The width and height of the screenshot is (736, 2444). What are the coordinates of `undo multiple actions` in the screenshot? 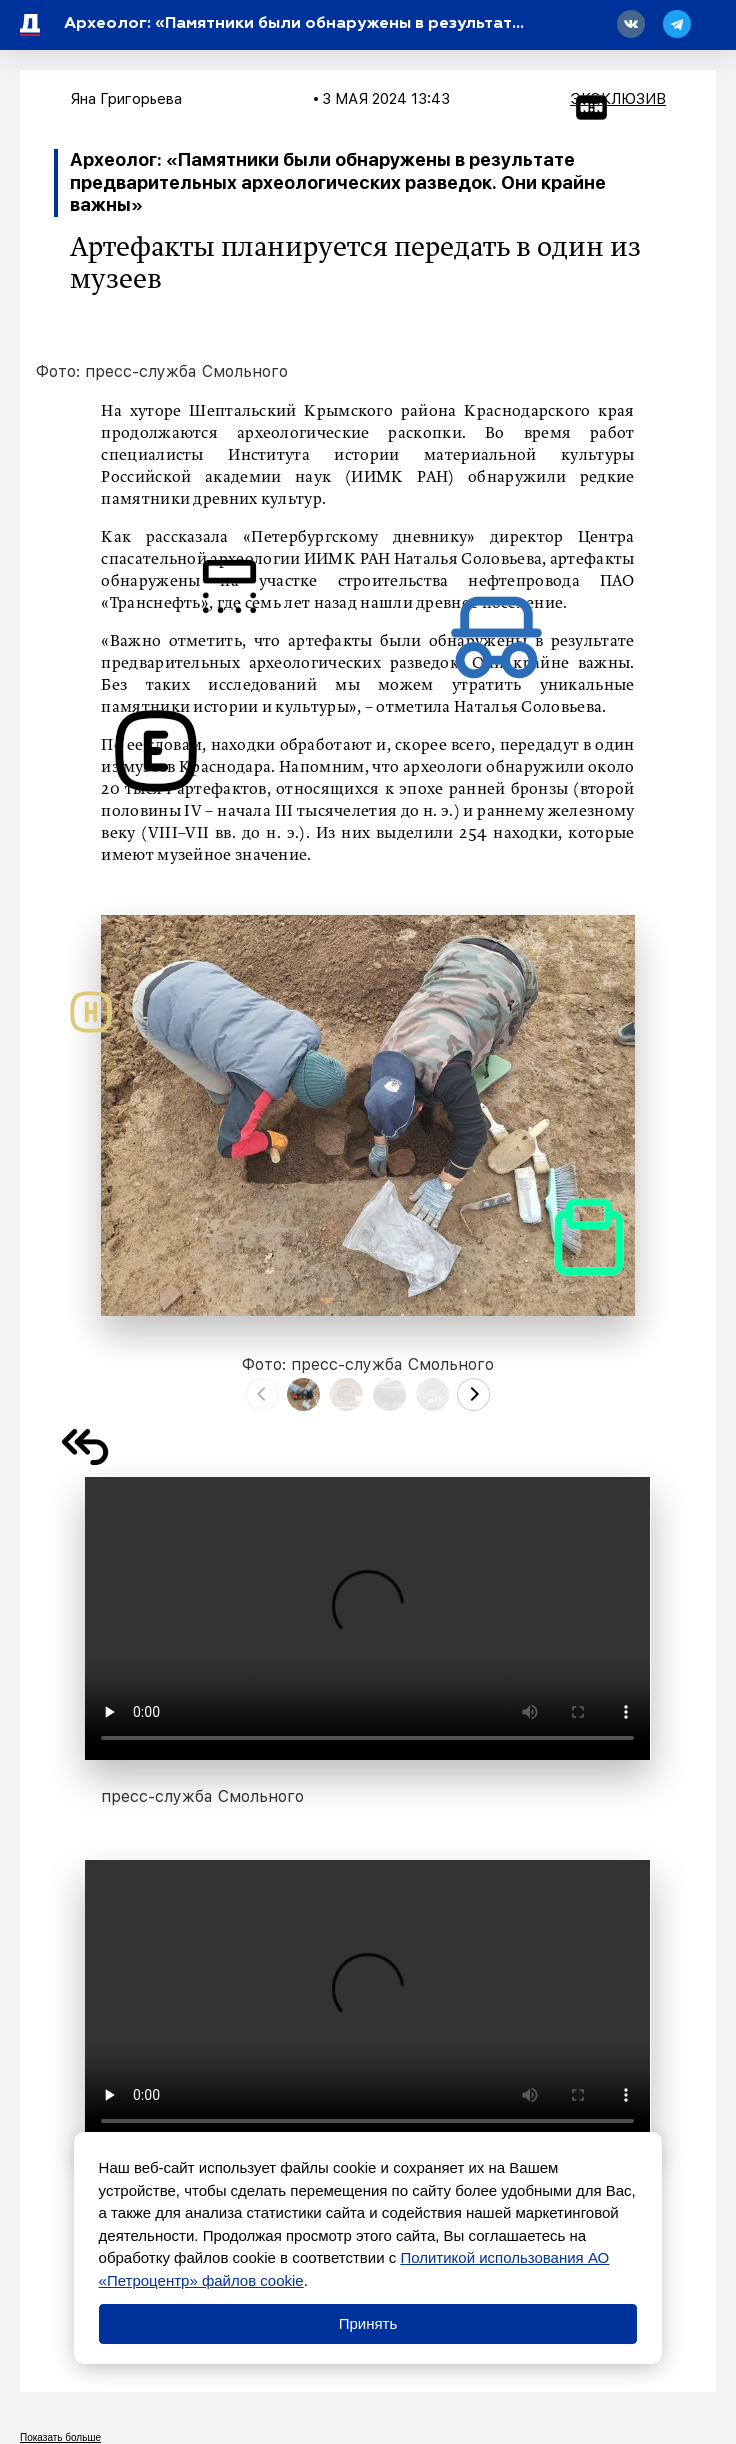 It's located at (85, 1447).